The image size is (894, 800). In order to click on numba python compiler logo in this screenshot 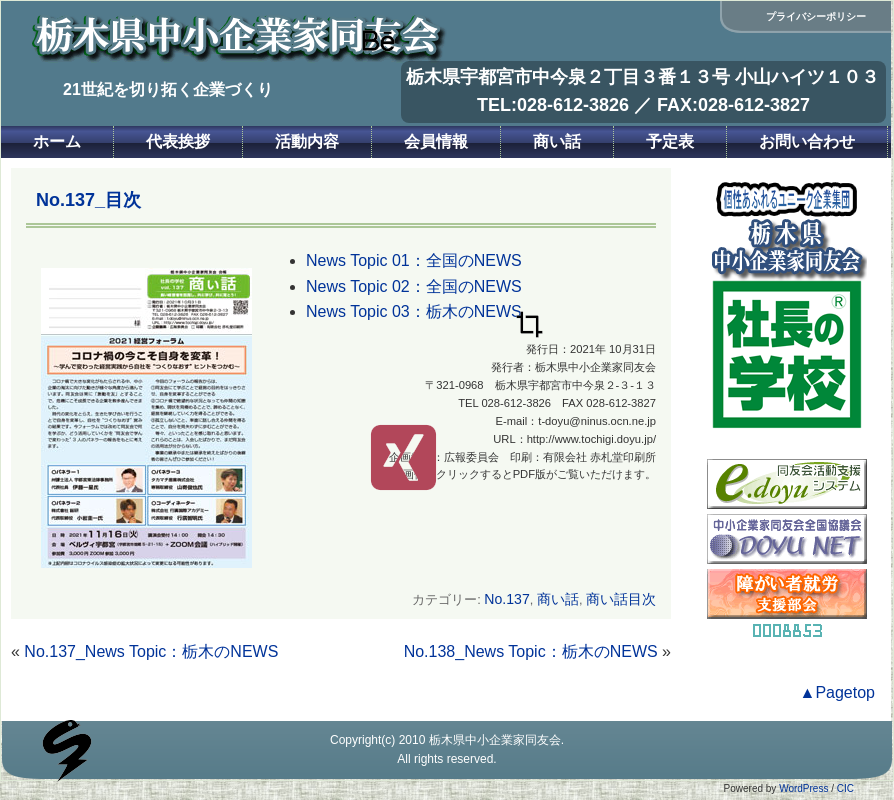, I will do `click(67, 751)`.